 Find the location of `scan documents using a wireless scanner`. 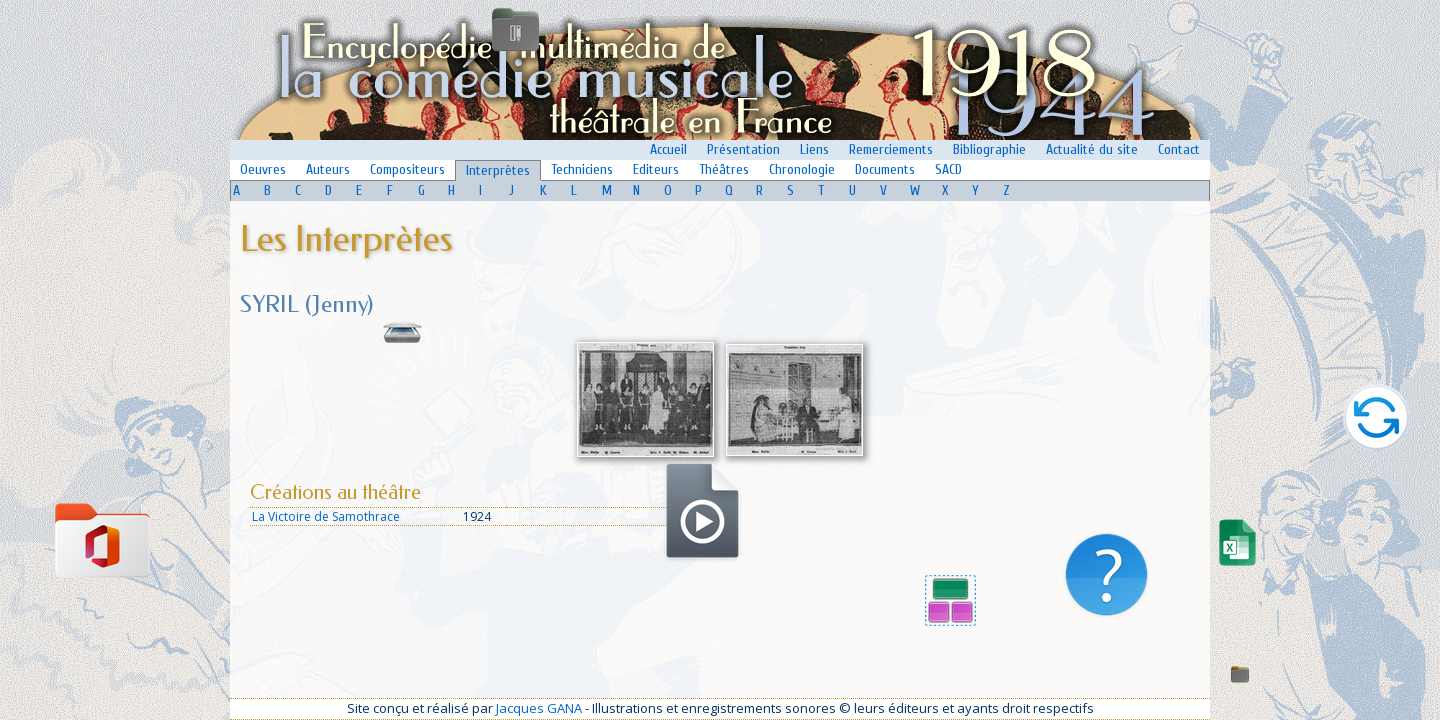

scan documents using a wireless scanner is located at coordinates (402, 332).